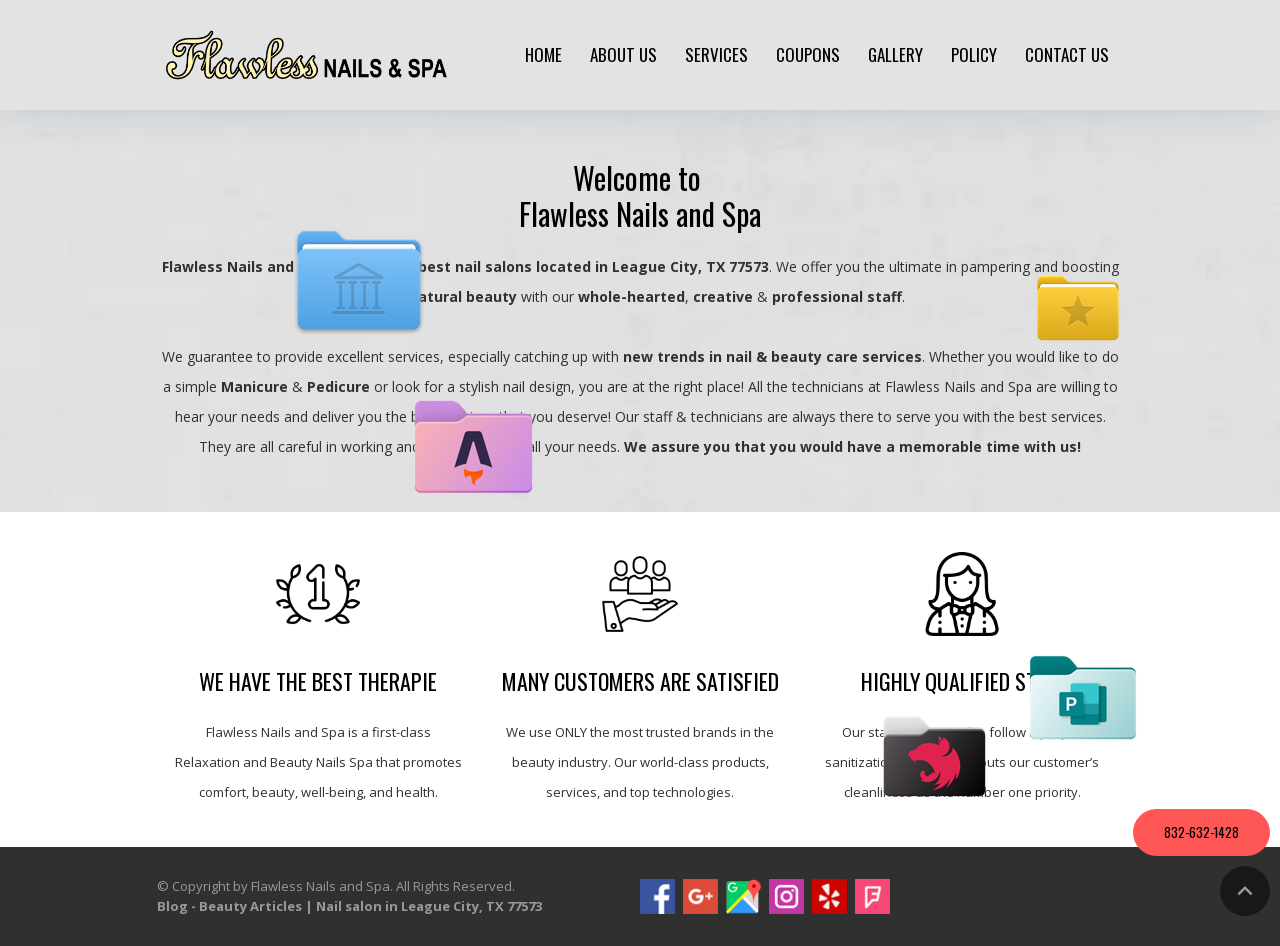 The image size is (1280, 946). I want to click on open astro project folder, so click(473, 450).